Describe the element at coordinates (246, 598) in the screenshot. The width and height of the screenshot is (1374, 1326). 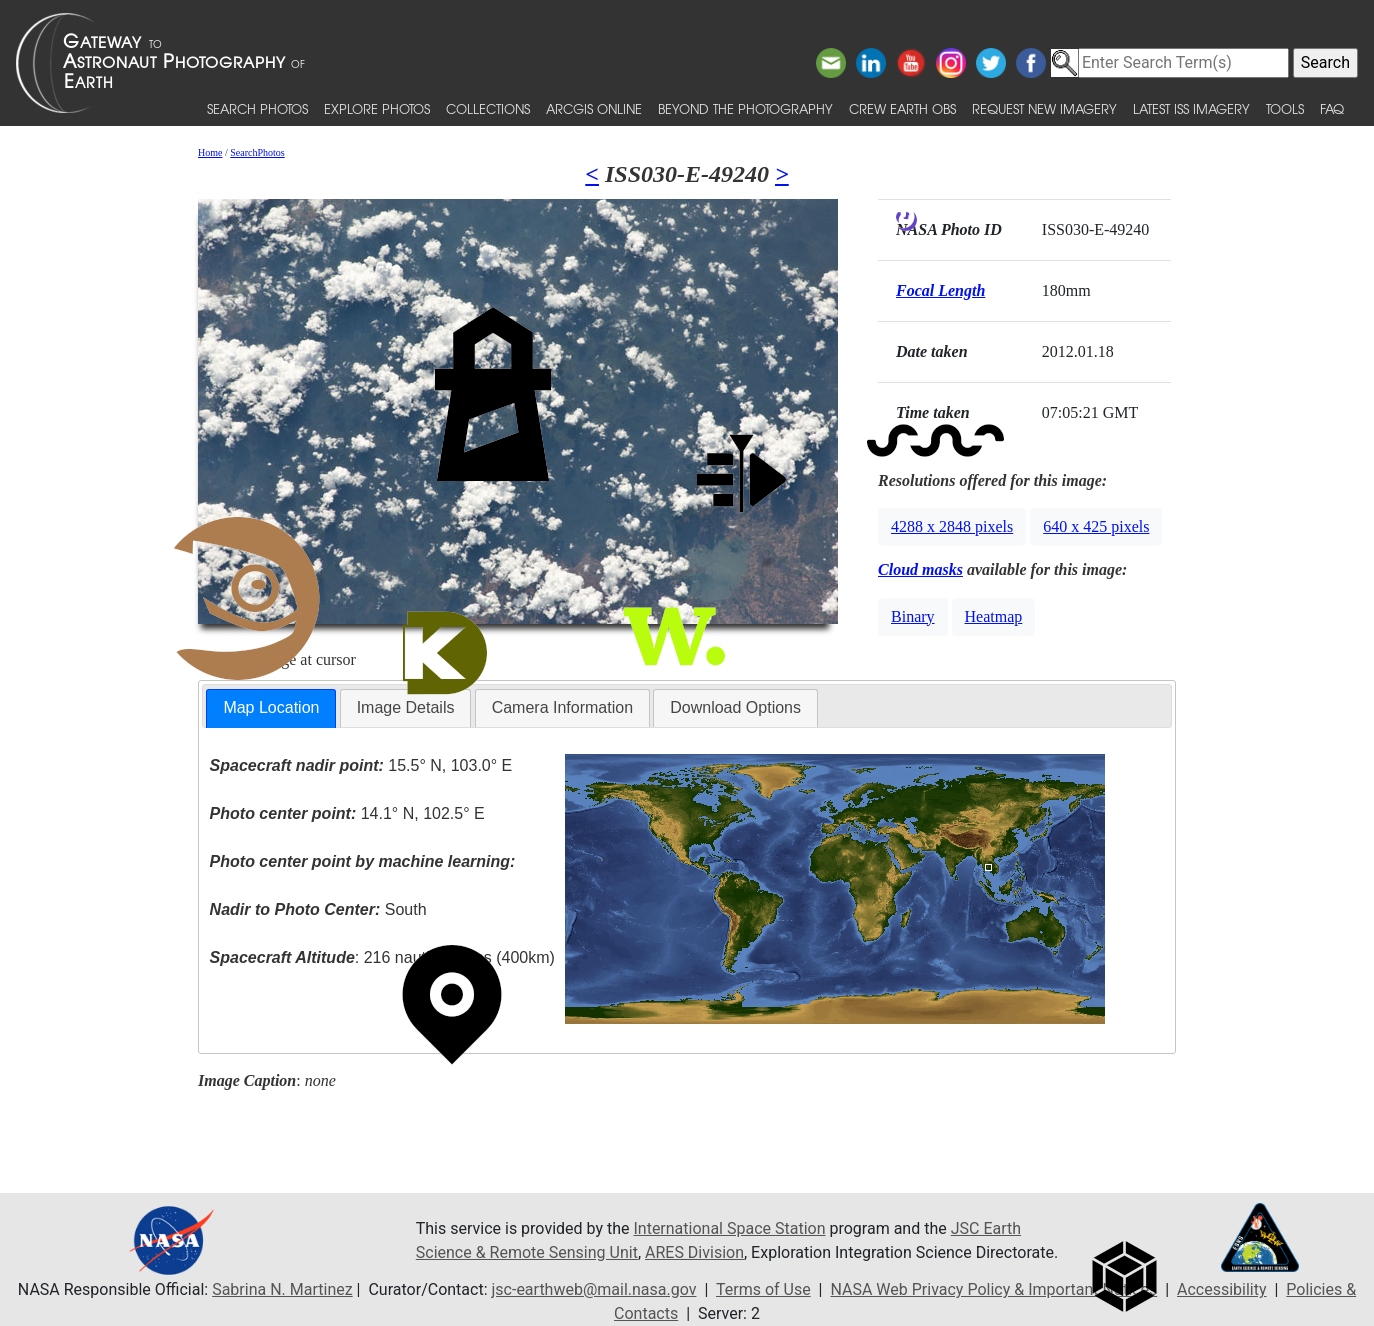
I see `openSUSE Linux distribution logo` at that location.